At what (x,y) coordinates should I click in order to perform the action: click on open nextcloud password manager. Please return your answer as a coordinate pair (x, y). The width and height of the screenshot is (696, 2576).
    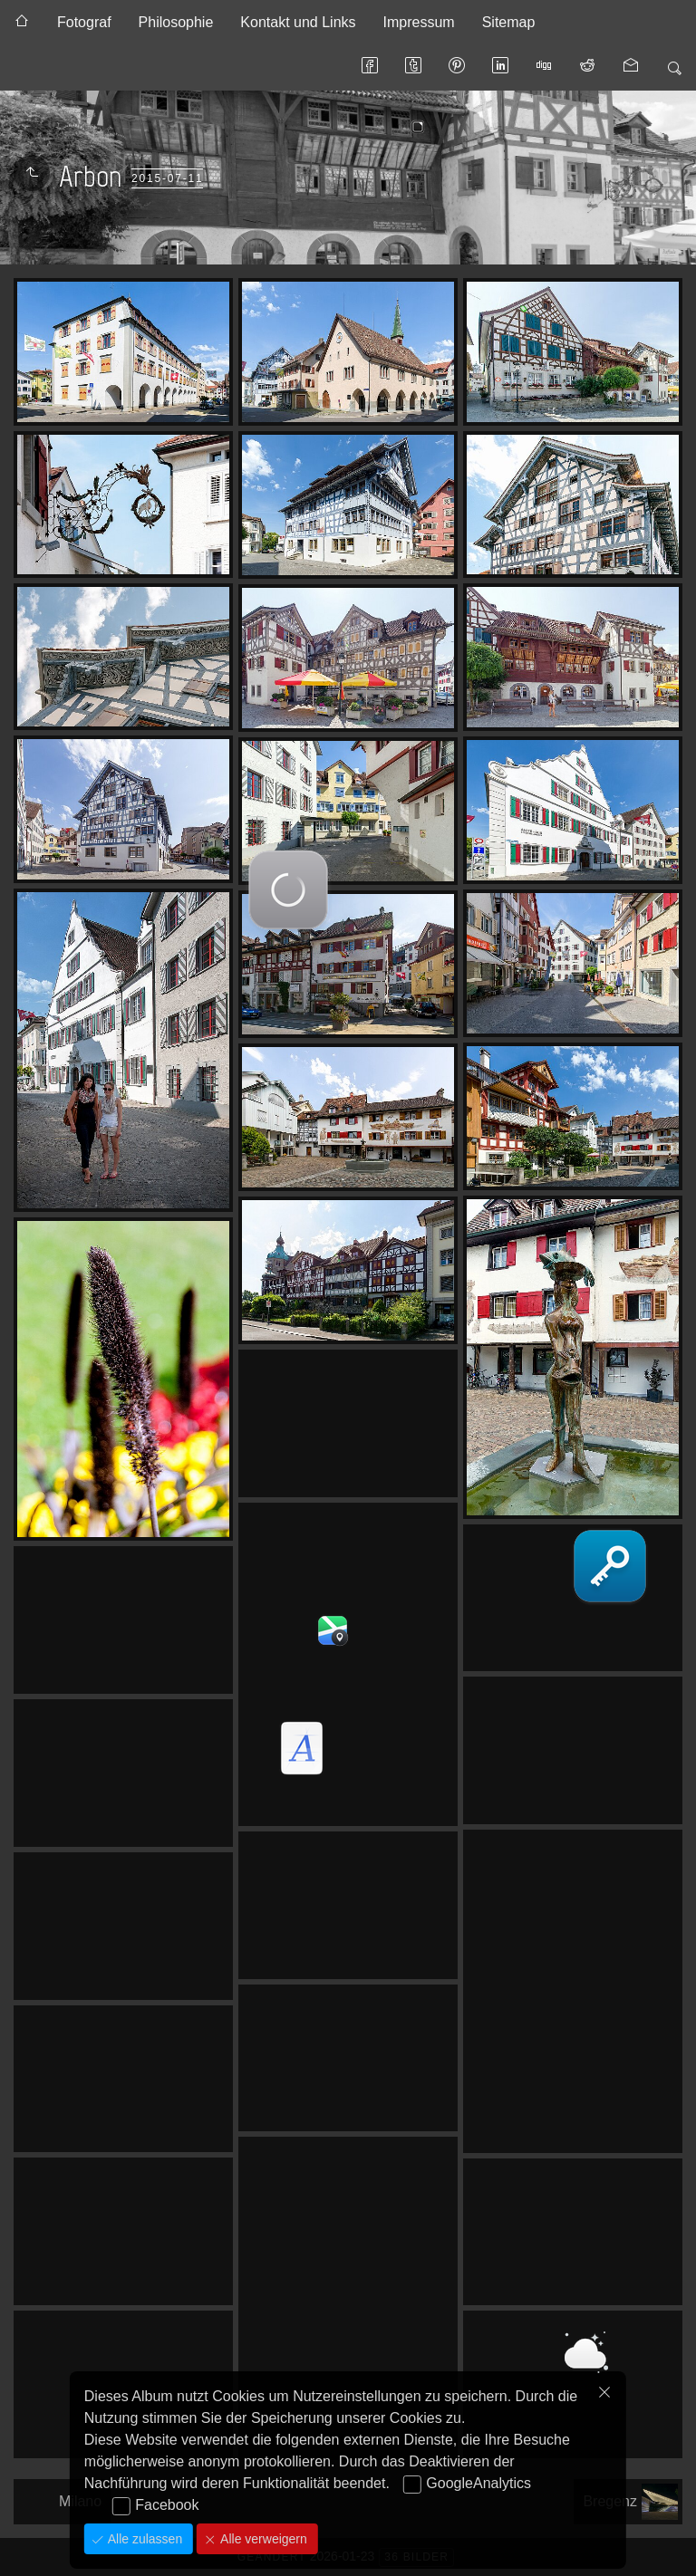
    Looking at the image, I should click on (610, 1566).